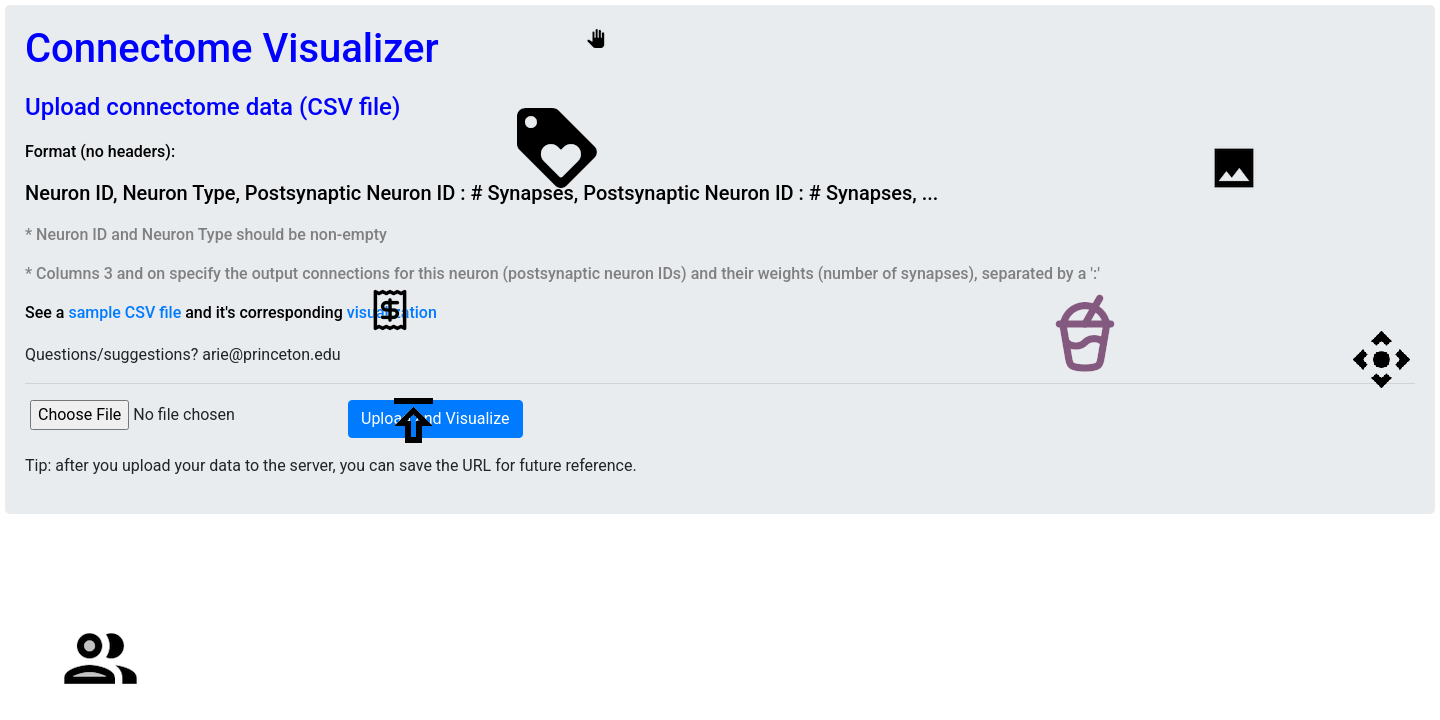 The height and width of the screenshot is (720, 1440). What do you see at coordinates (595, 38) in the screenshot?
I see `stop or pause an action` at bounding box center [595, 38].